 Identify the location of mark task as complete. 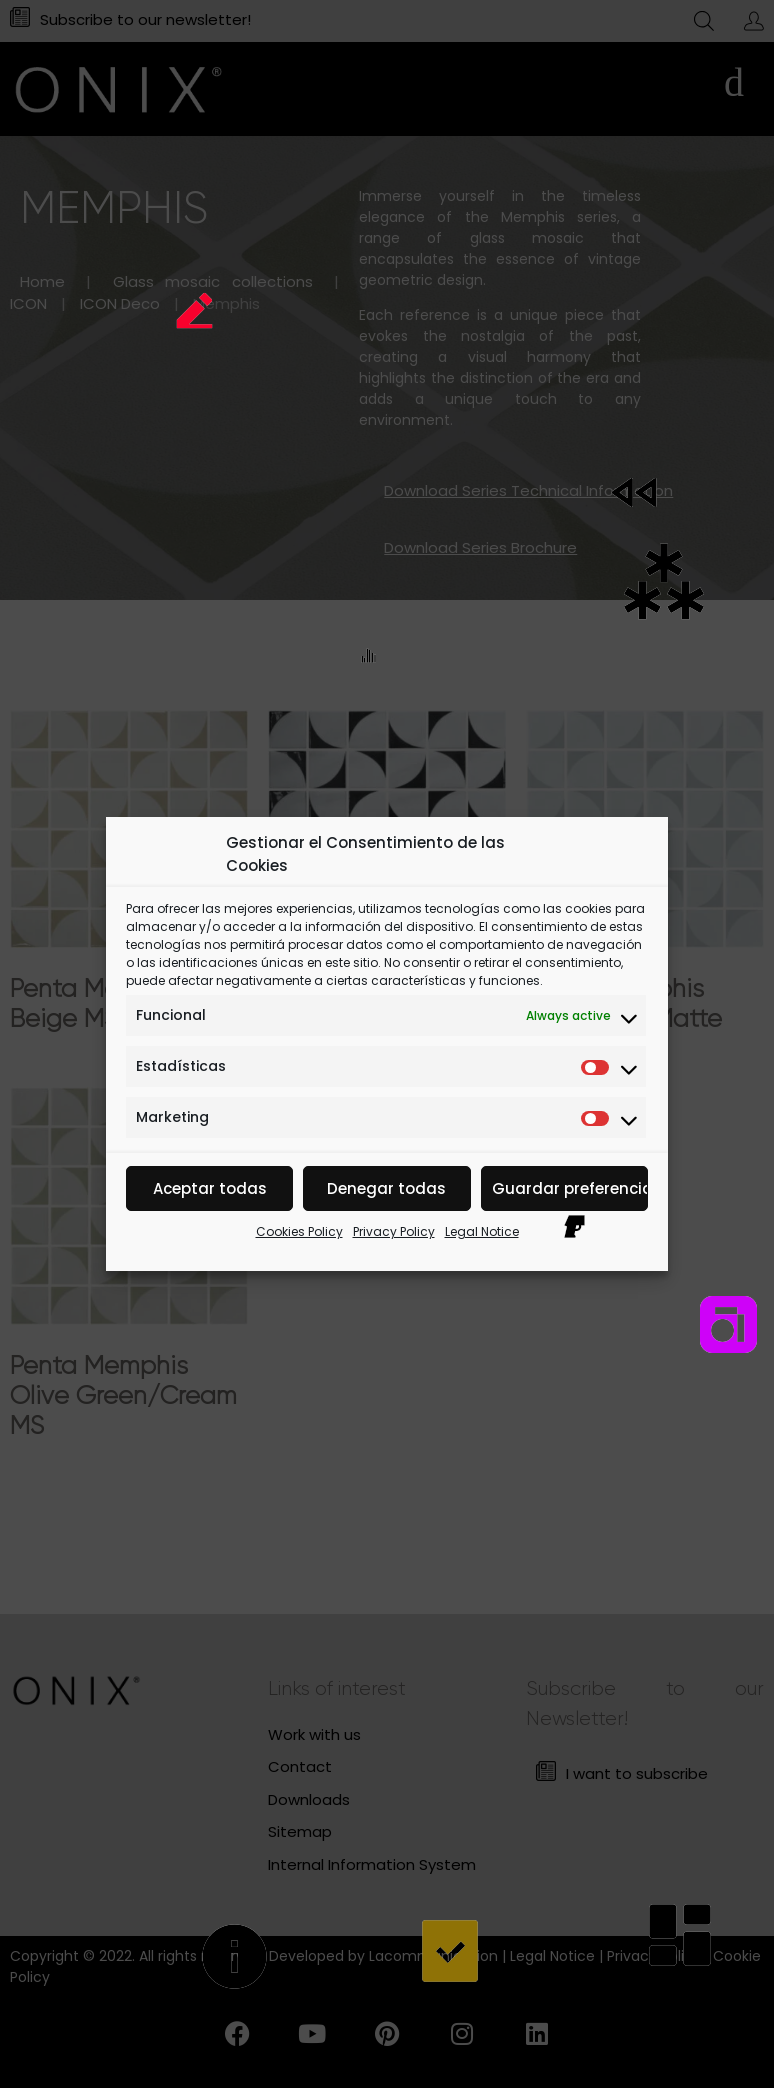
(450, 1951).